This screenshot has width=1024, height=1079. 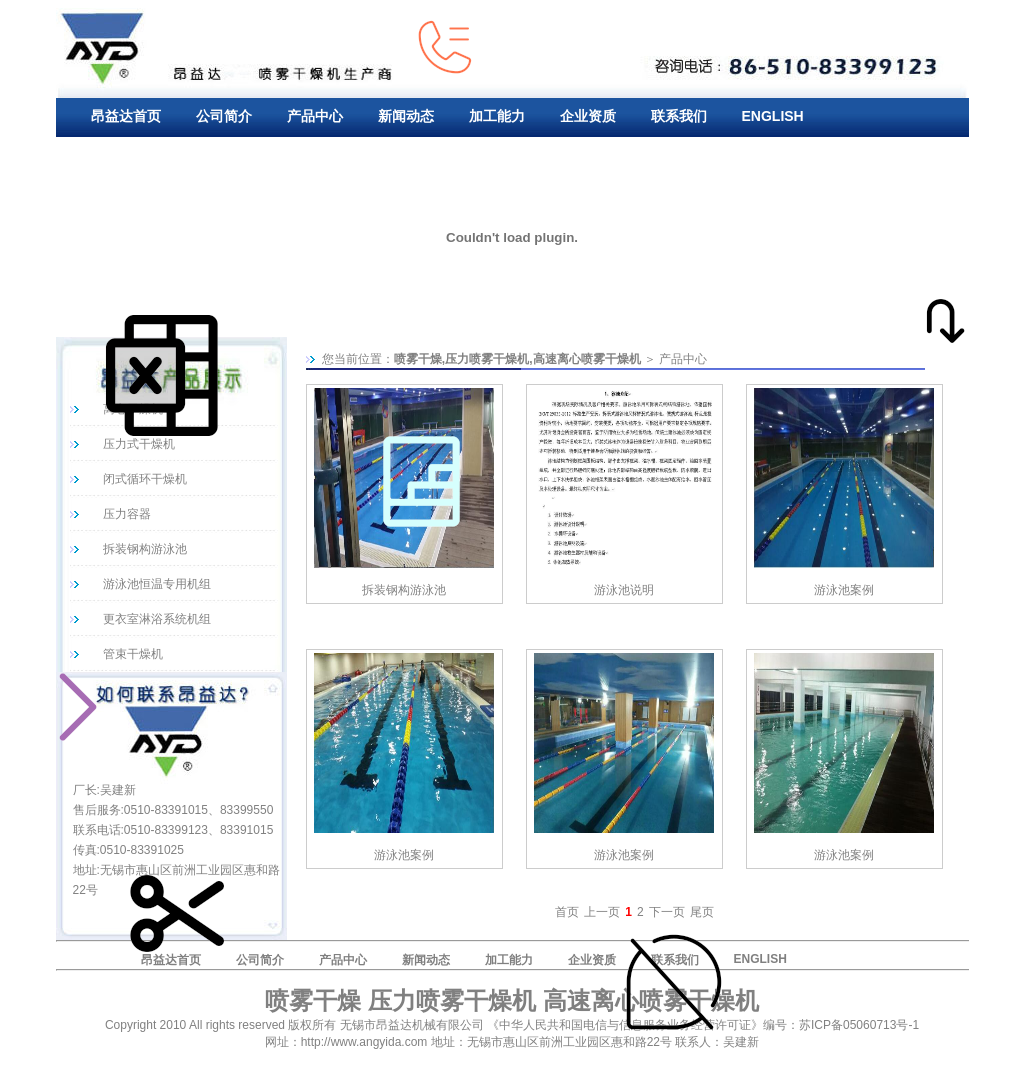 What do you see at coordinates (75, 707) in the screenshot?
I see `navigate to the next item or page` at bounding box center [75, 707].